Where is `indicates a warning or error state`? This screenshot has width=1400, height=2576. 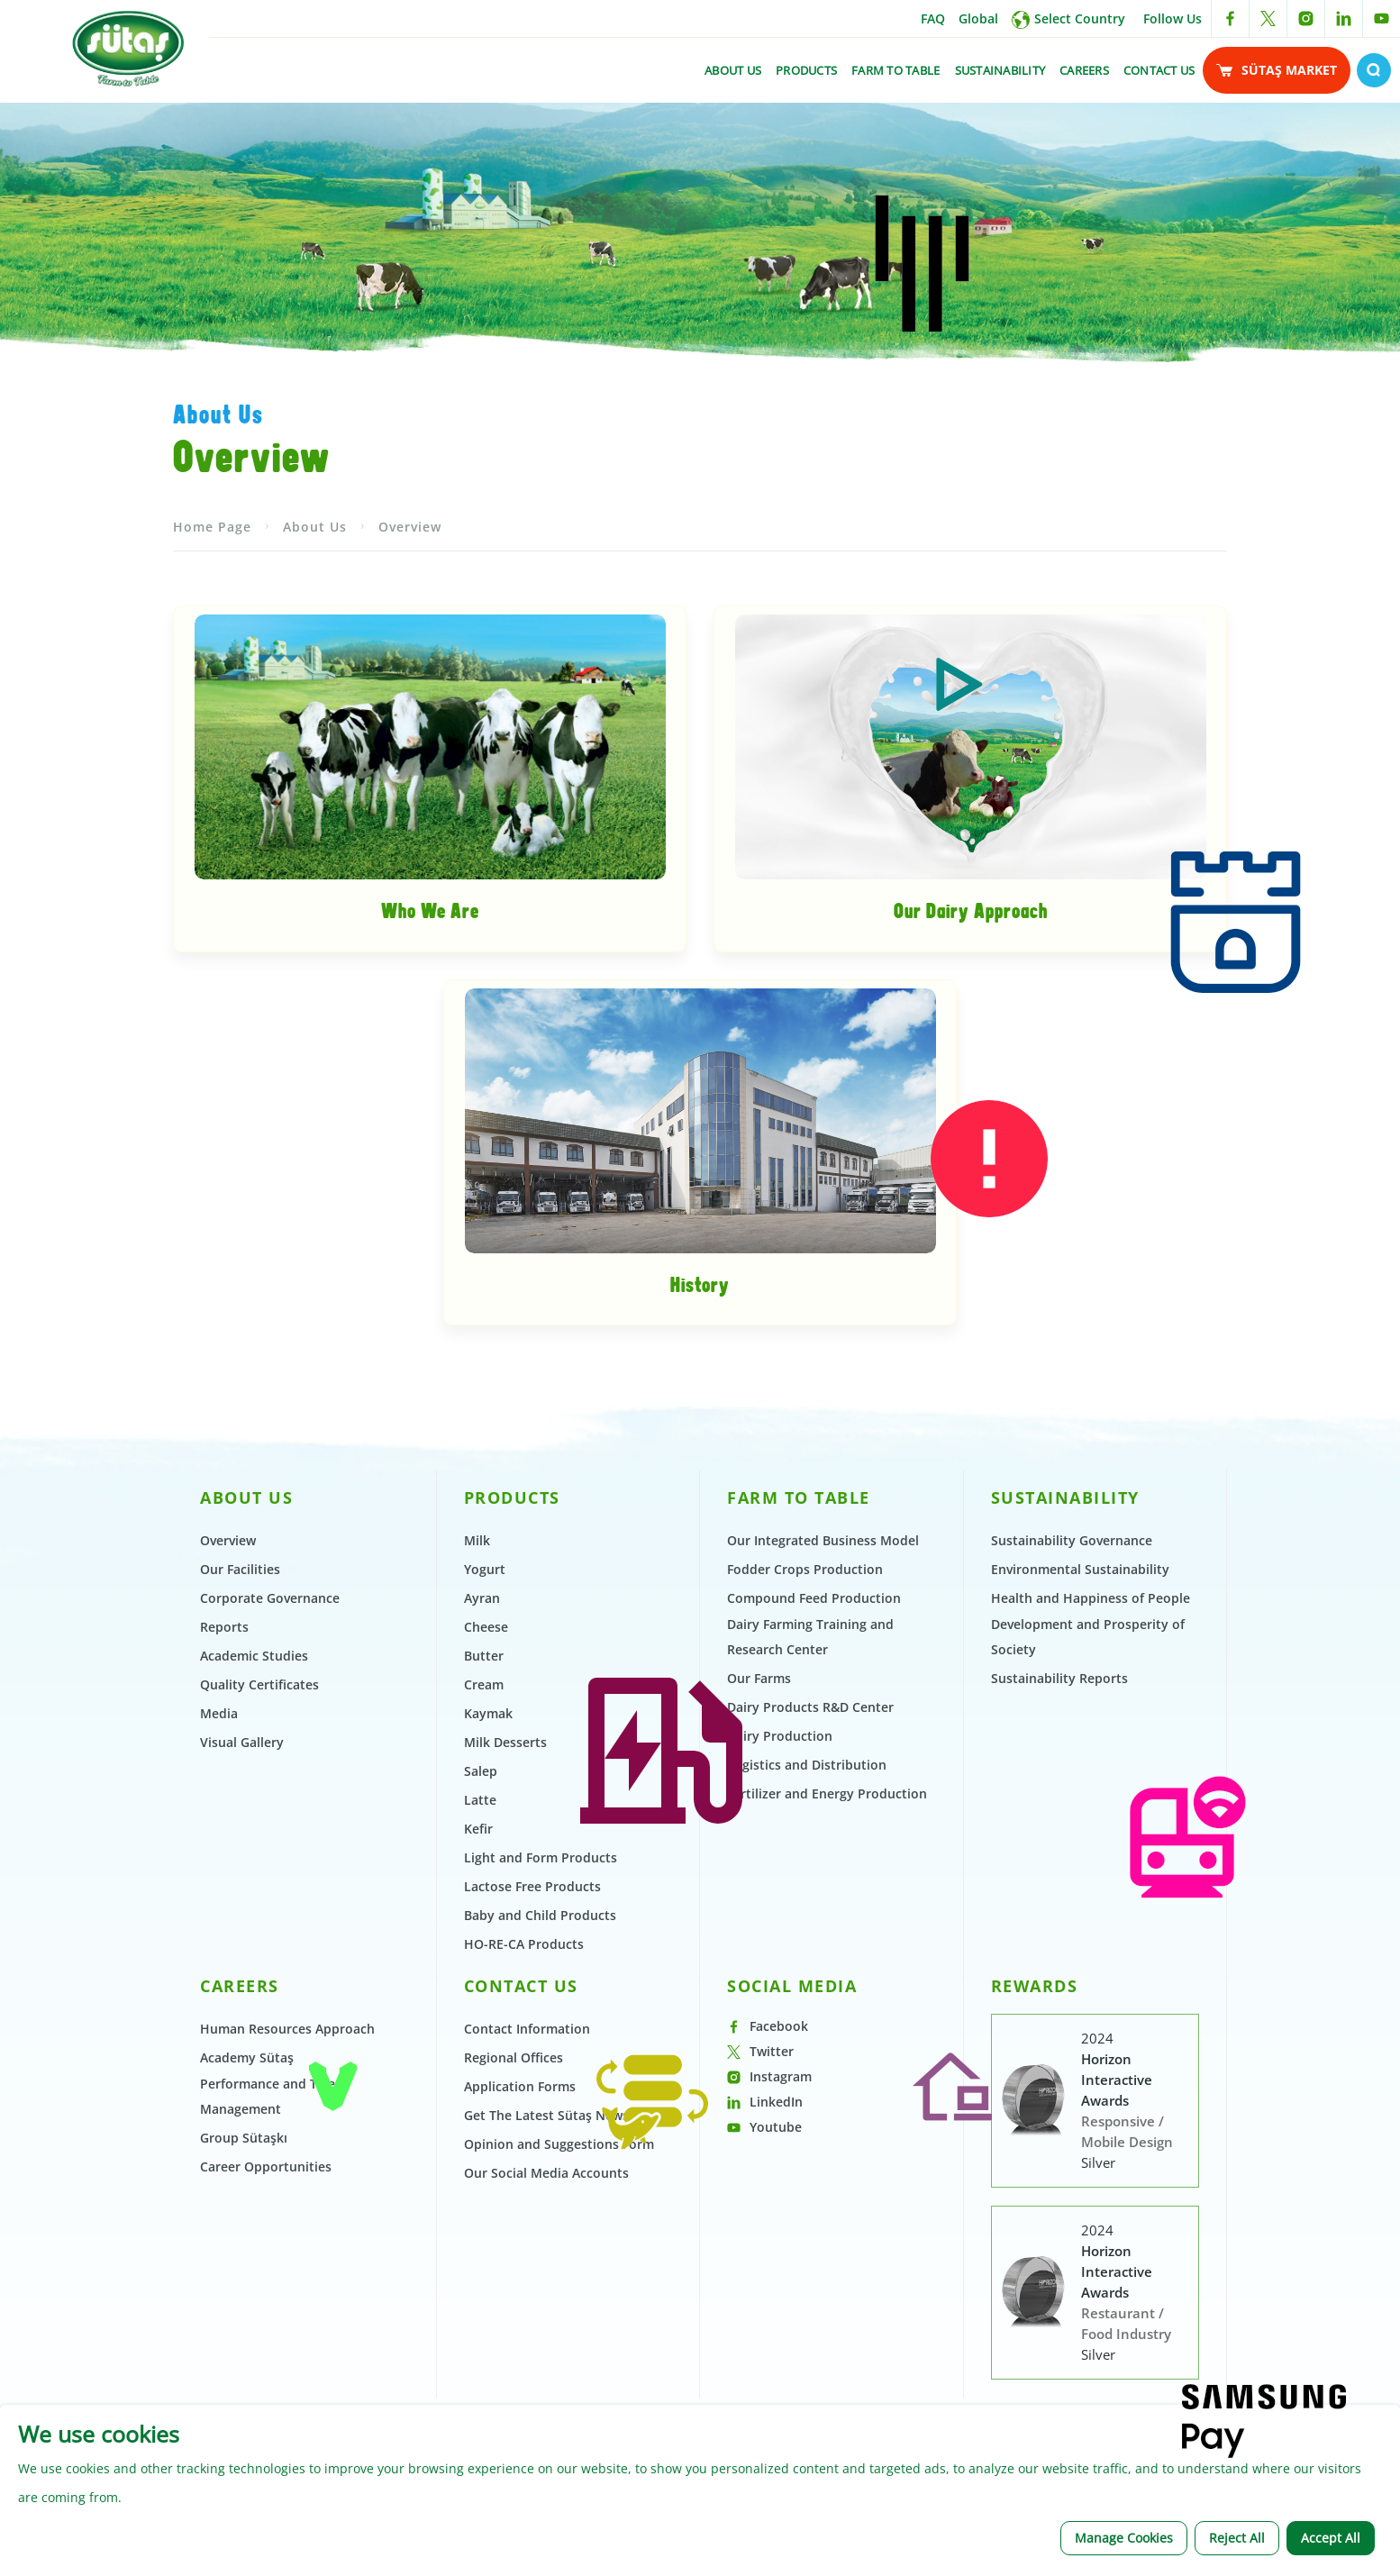
indicates a warning or error state is located at coordinates (989, 1159).